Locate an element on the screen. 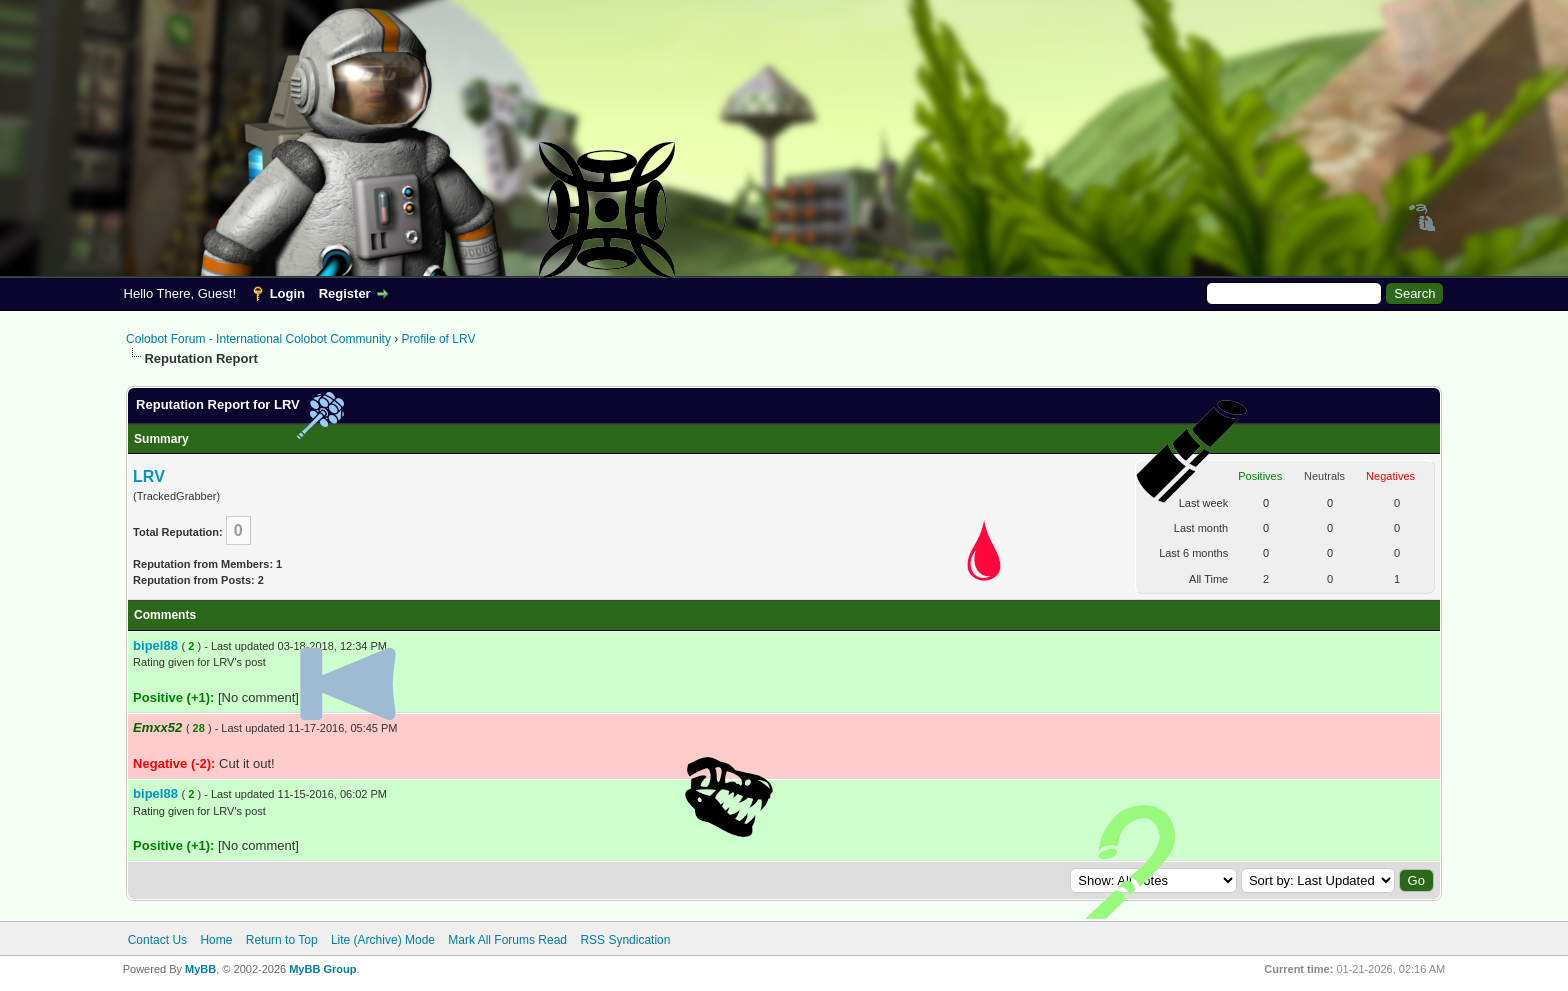 The height and width of the screenshot is (991, 1568). shepherd or pastoral character class icon is located at coordinates (1130, 862).